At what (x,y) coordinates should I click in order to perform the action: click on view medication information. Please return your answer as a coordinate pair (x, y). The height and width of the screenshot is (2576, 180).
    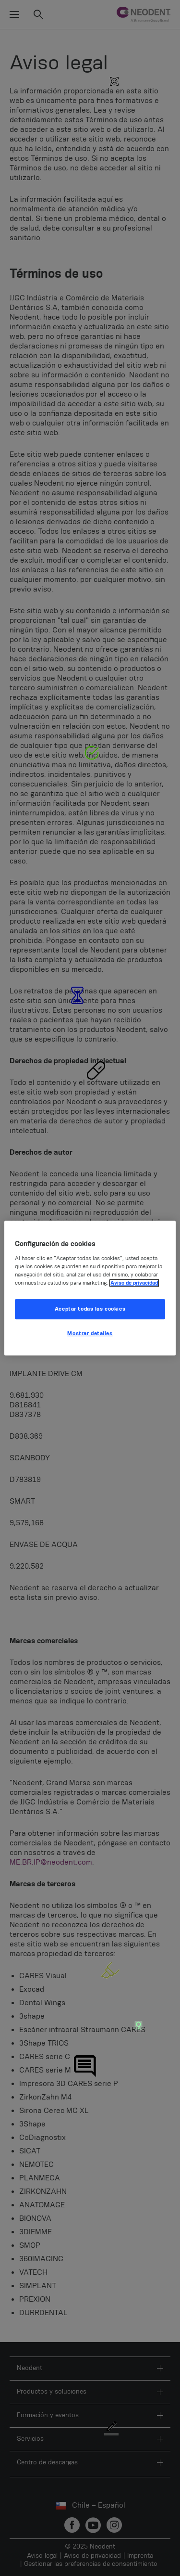
    Looking at the image, I should click on (96, 1070).